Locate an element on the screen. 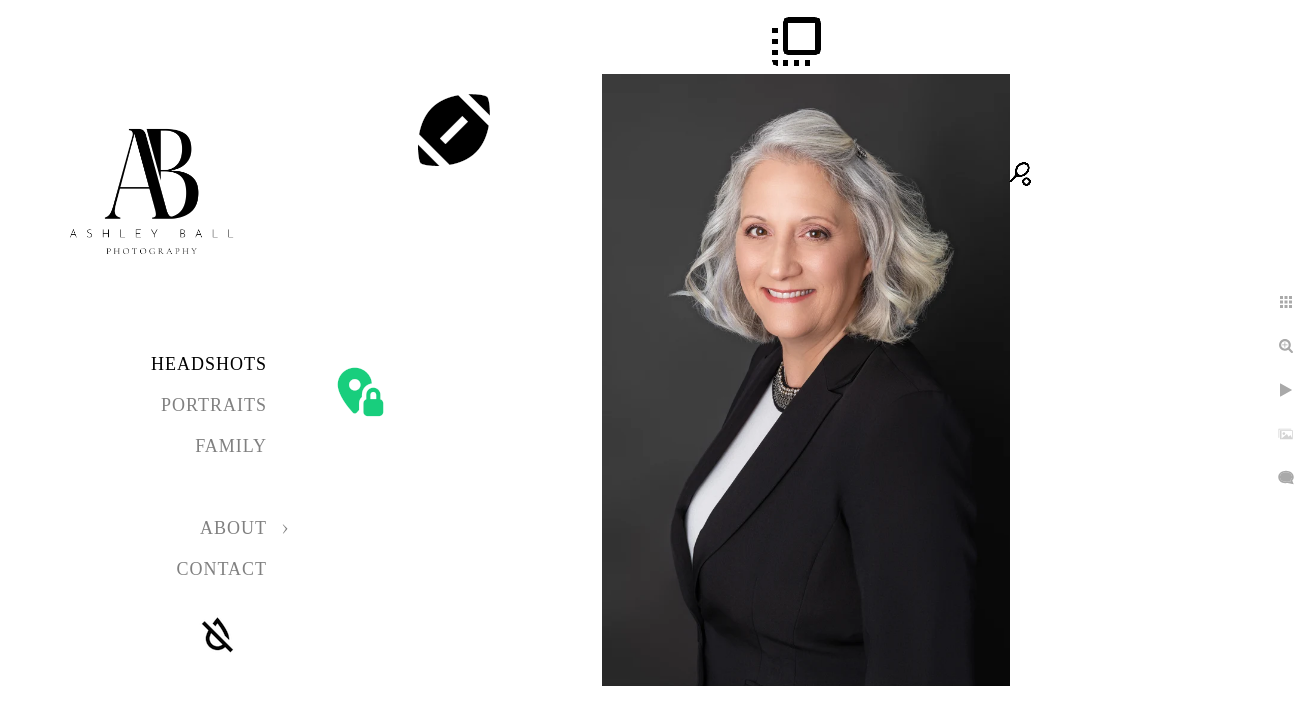 Image resolution: width=1313 pixels, height=720 pixels. indicates a private or secured location is located at coordinates (360, 390).